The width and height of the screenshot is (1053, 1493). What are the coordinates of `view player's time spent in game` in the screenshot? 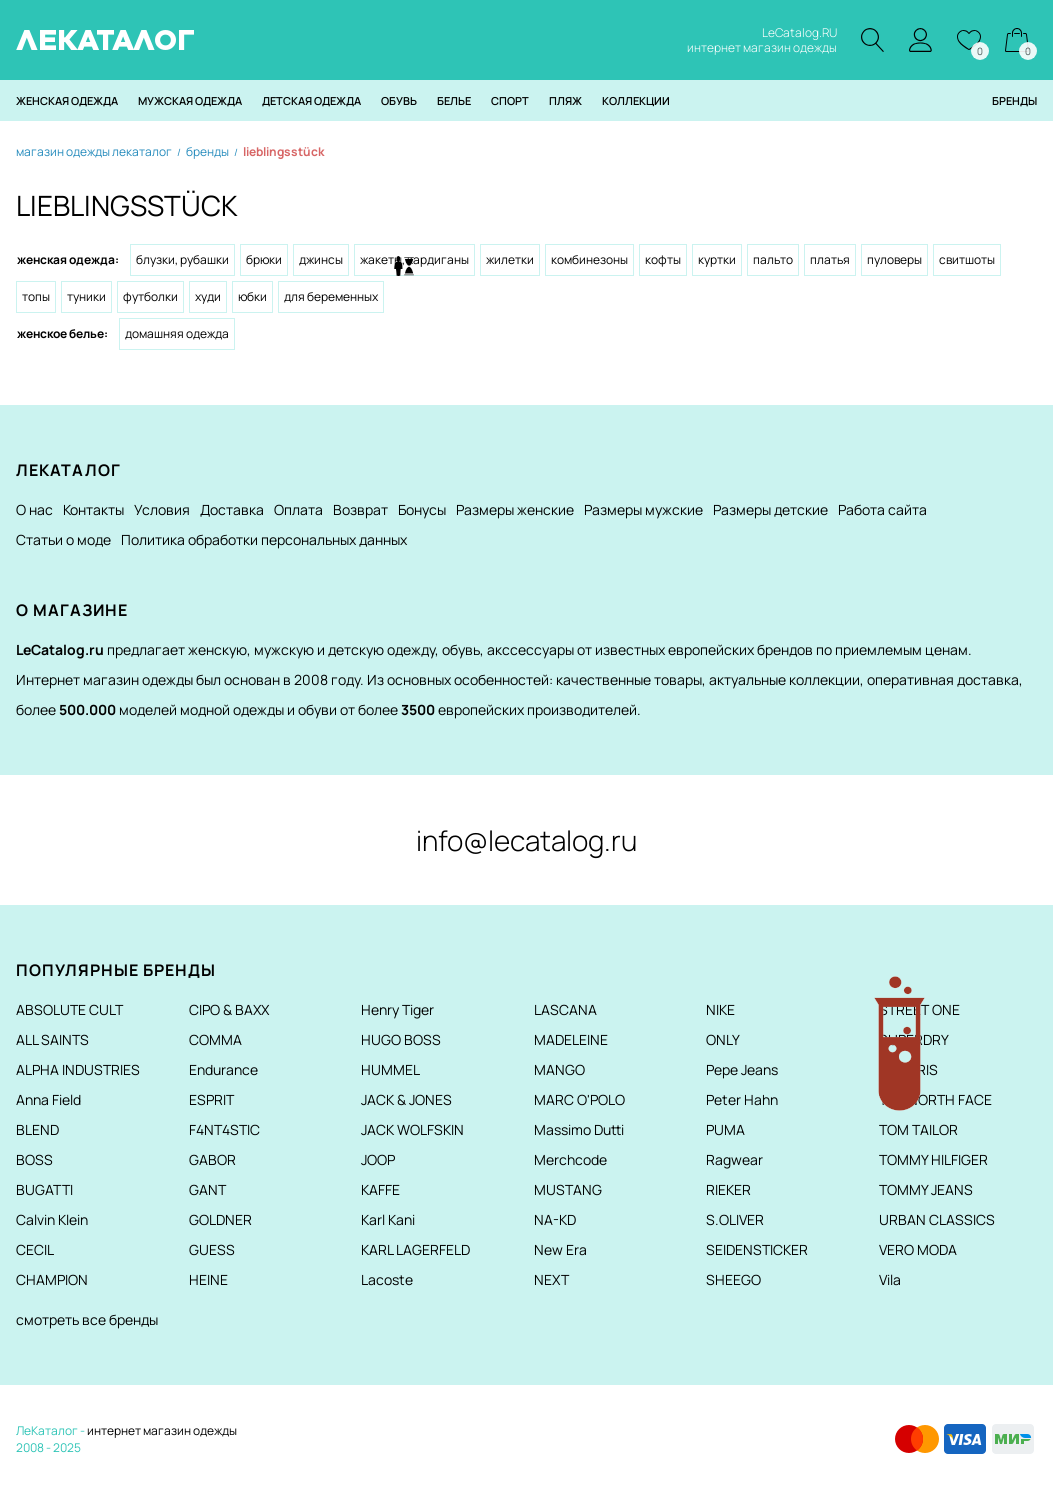 It's located at (404, 266).